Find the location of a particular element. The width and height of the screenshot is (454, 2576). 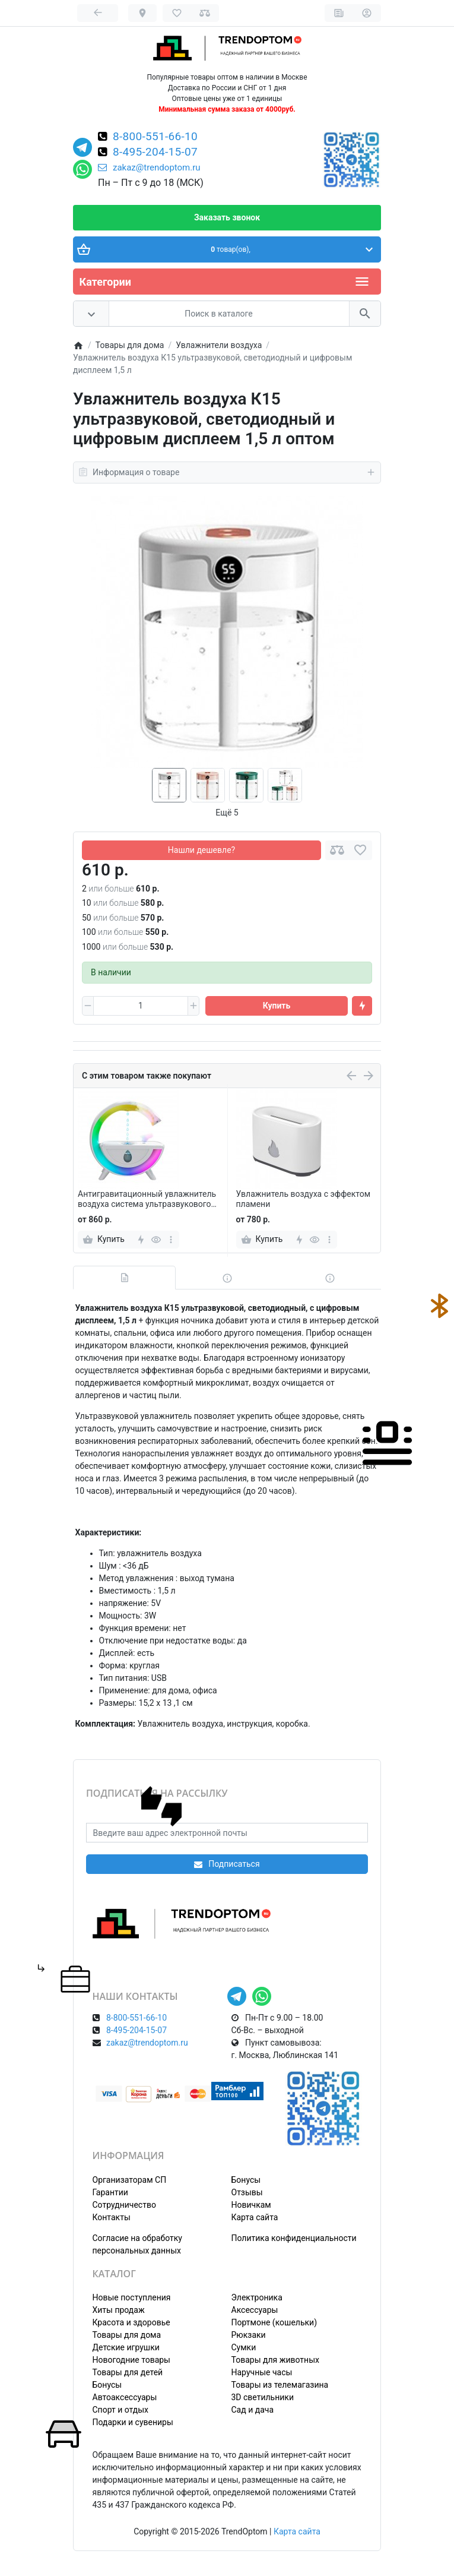

navigate to a subdirectory or nested folder is located at coordinates (42, 1968).